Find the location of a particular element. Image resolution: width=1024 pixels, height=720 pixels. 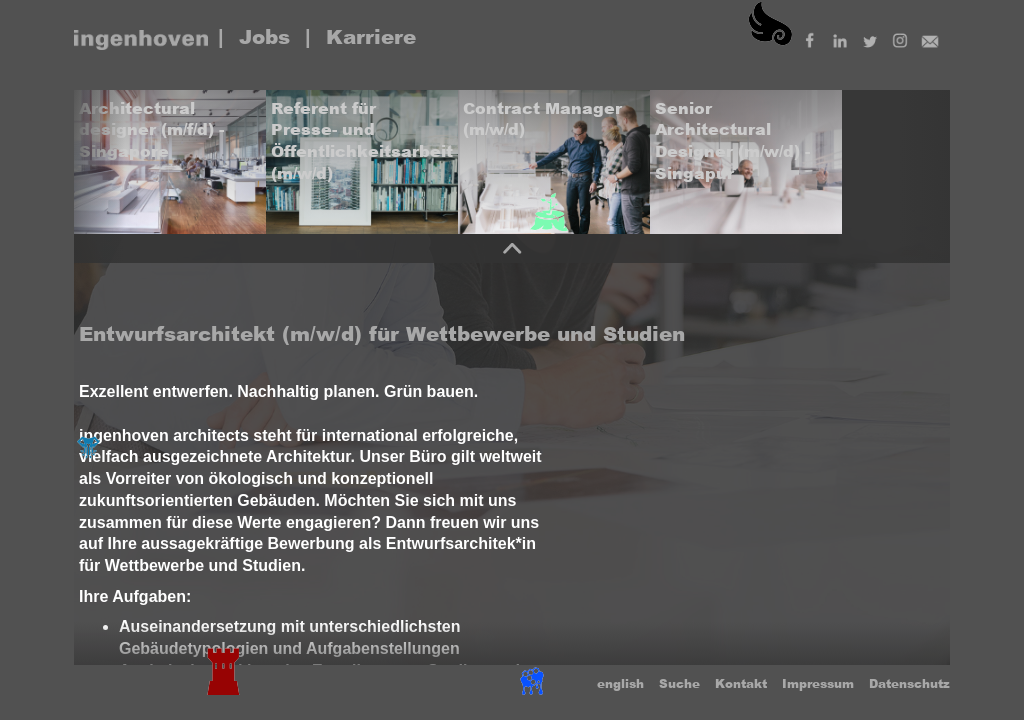

represents a creature type or monster in a game is located at coordinates (88, 447).